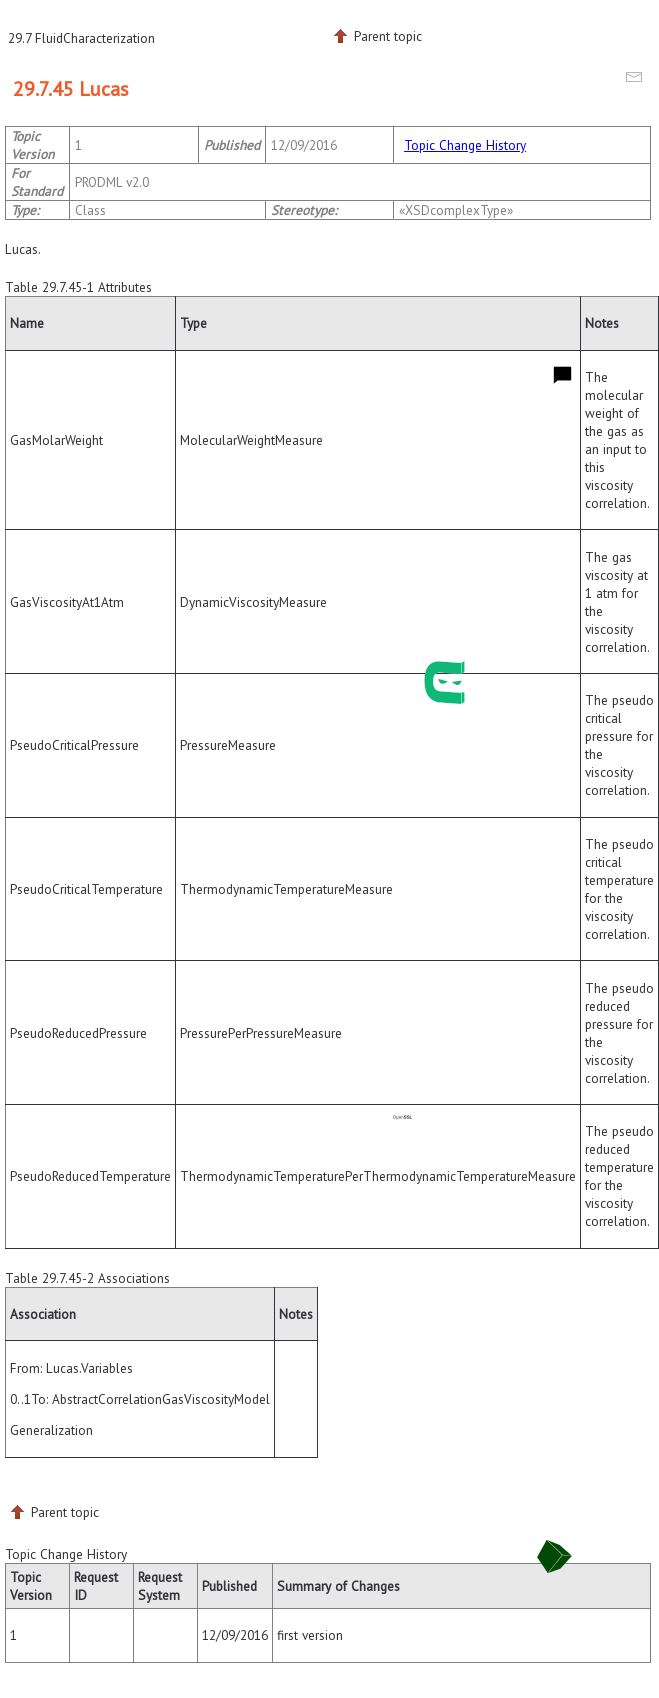  I want to click on coding ninjas brand logo, so click(444, 682).